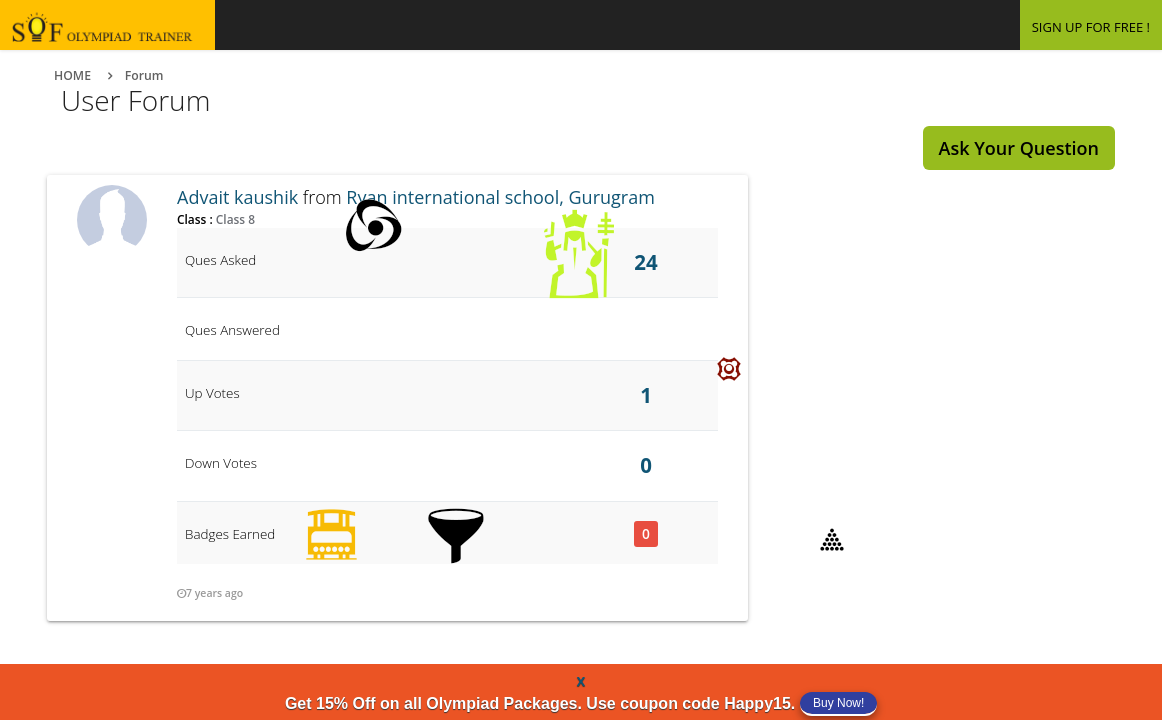 This screenshot has width=1162, height=720. I want to click on start a billiards or pool game, so click(832, 539).